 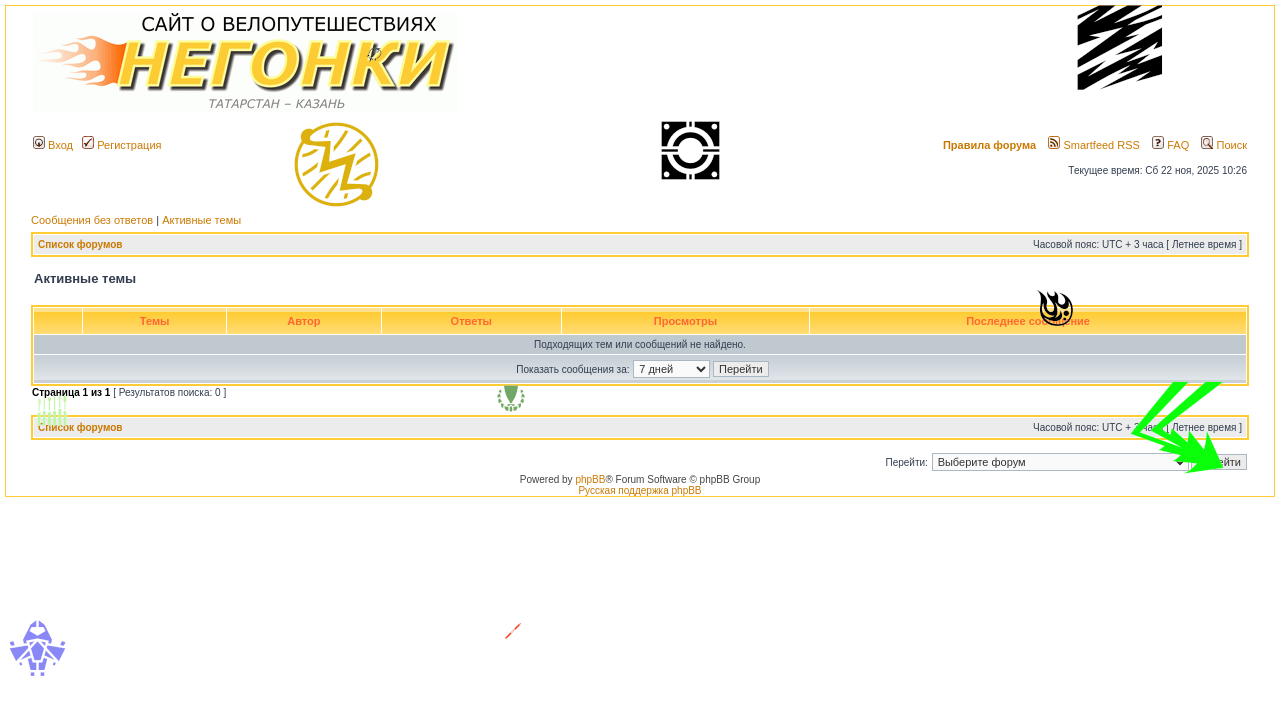 I want to click on indicates a burning or destroyed document, so click(x=1055, y=308).